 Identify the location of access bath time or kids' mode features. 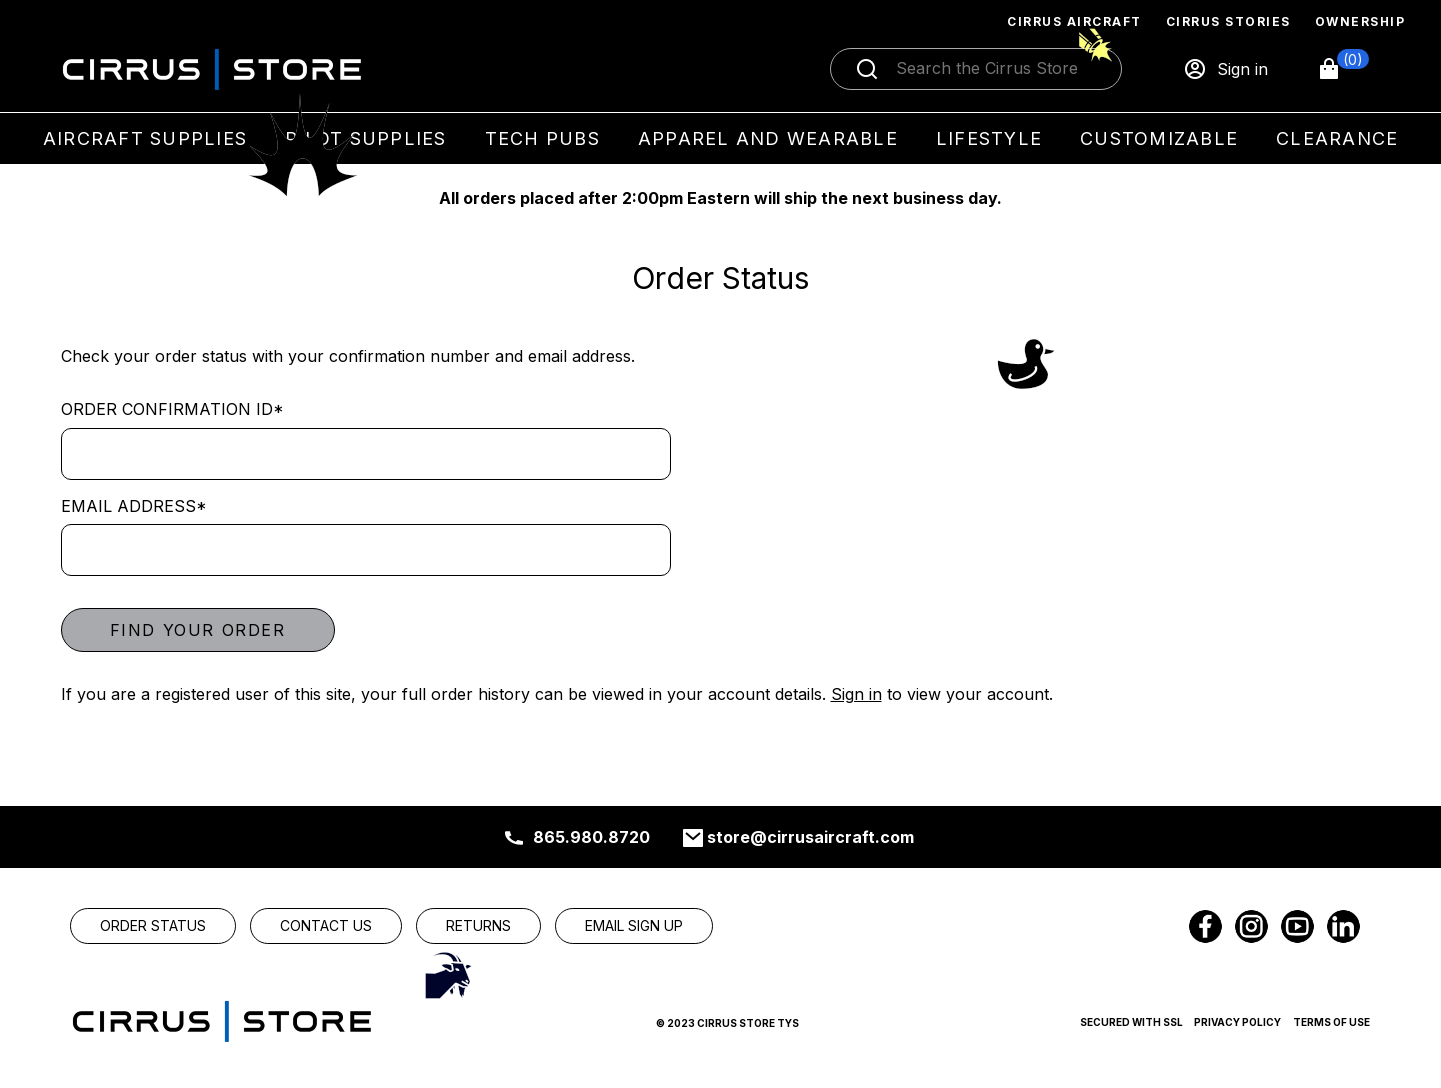
(1026, 364).